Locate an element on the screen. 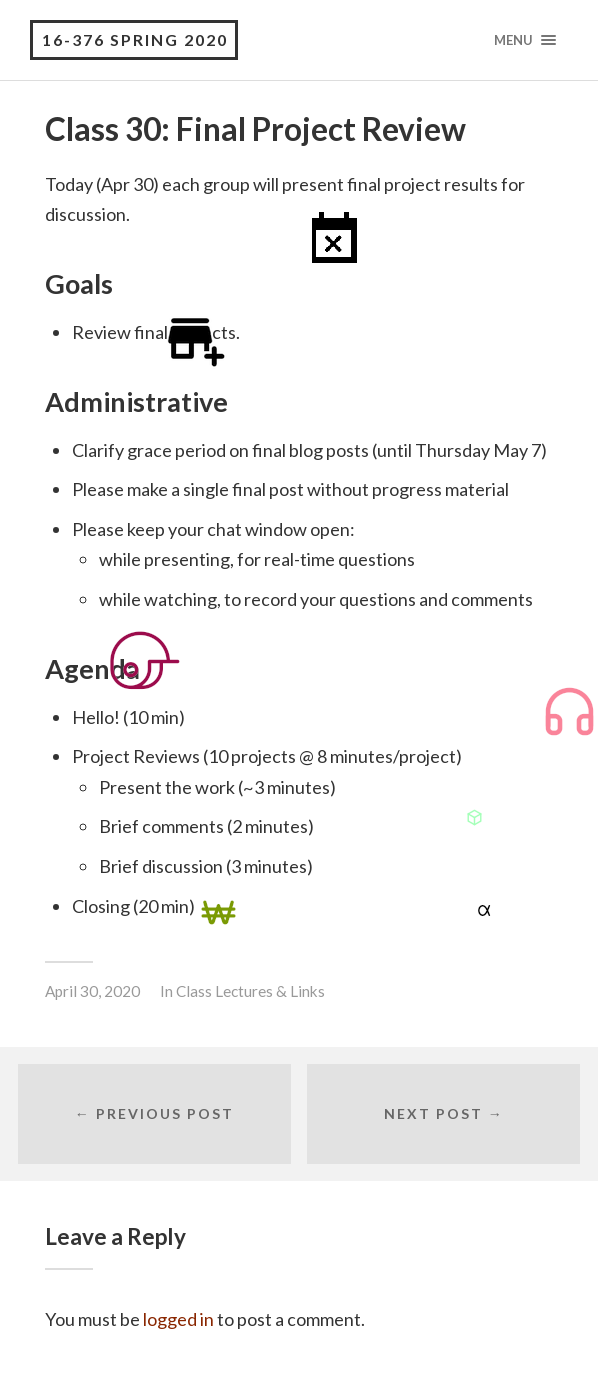 The image size is (598, 1373). add a new business location is located at coordinates (196, 338).